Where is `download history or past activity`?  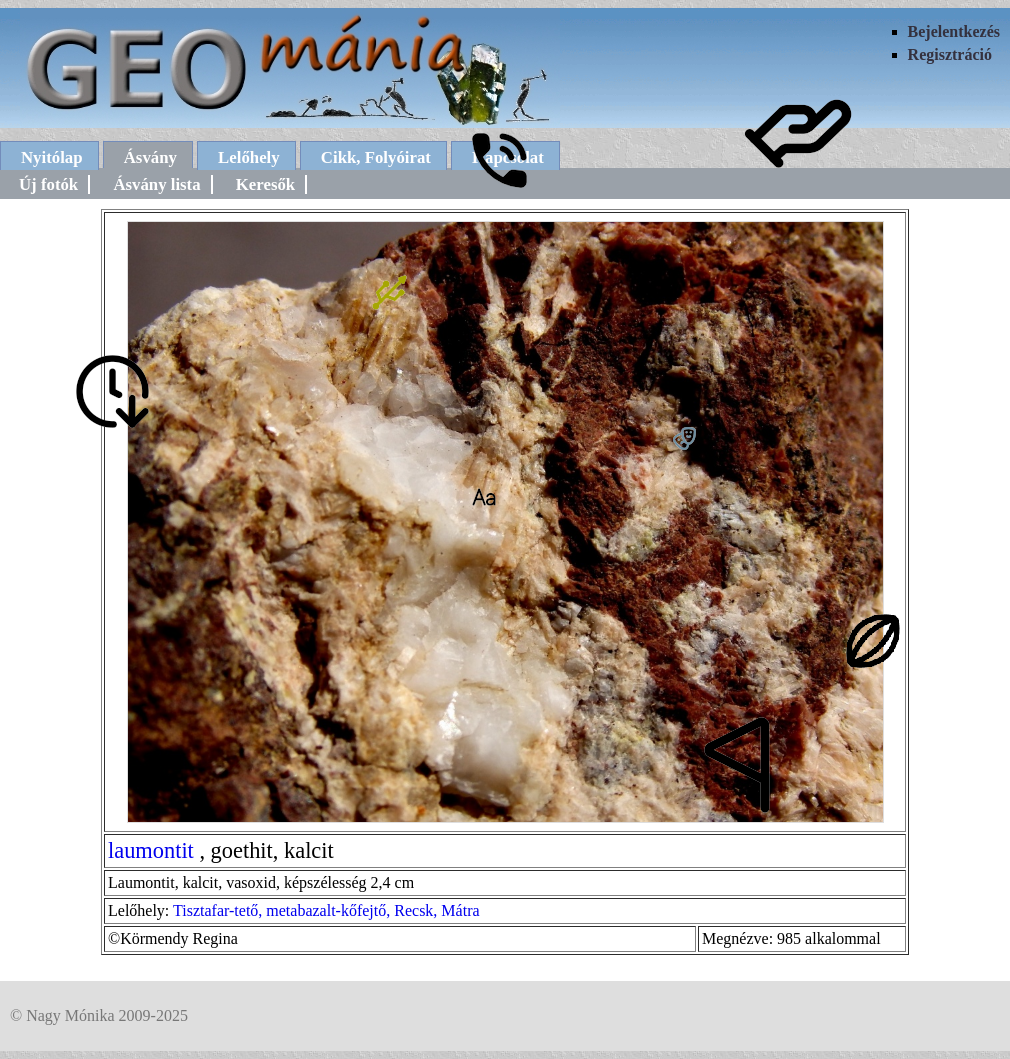 download history or past activity is located at coordinates (112, 391).